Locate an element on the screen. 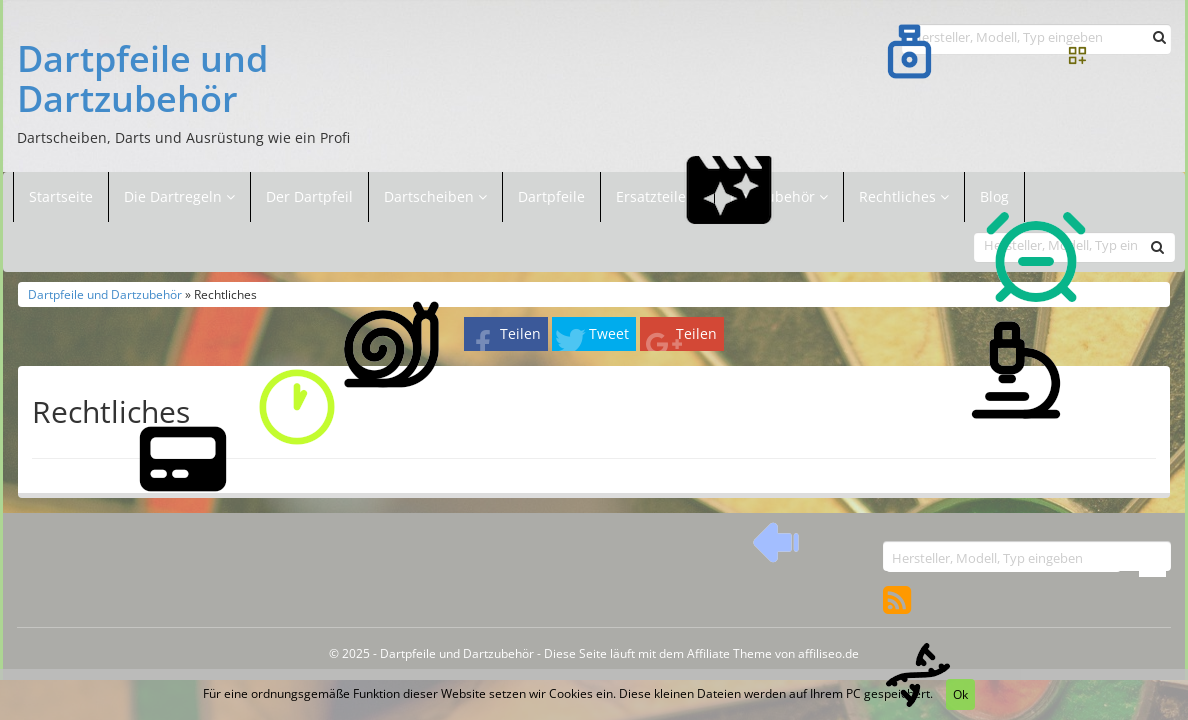  access scientific or research tools is located at coordinates (1016, 370).